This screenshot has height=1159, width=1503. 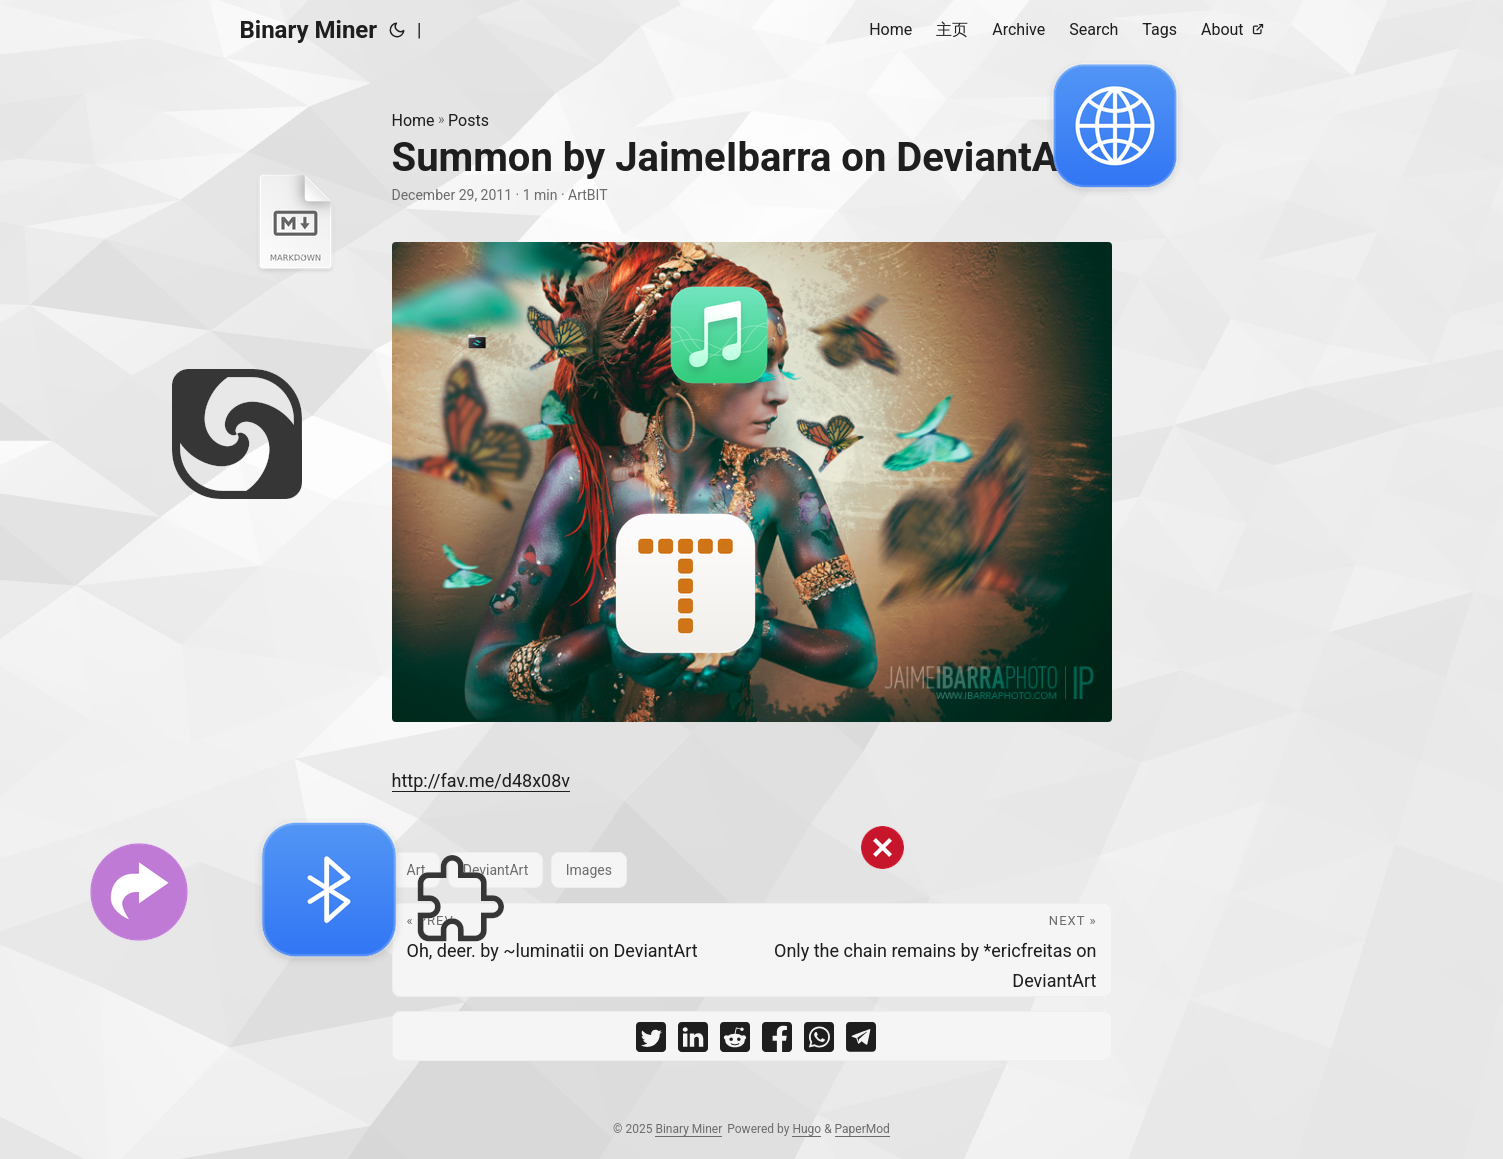 What do you see at coordinates (685, 583) in the screenshot?
I see `open tipp10 typing tutor application` at bounding box center [685, 583].